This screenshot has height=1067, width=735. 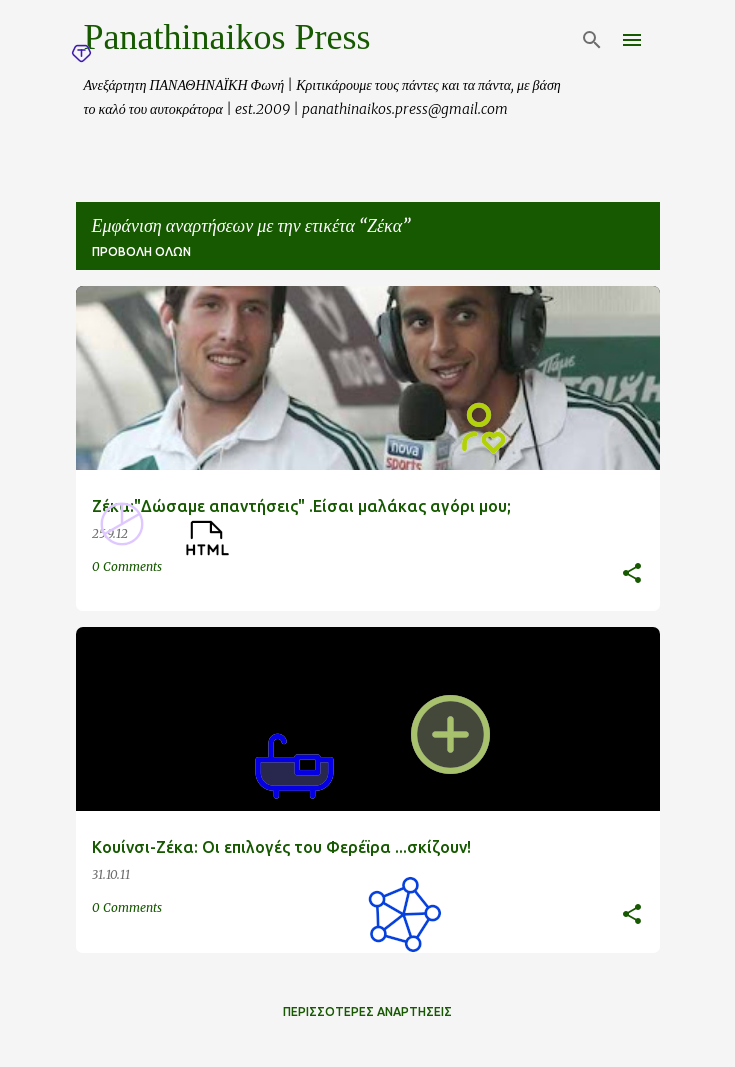 What do you see at coordinates (81, 53) in the screenshot?
I see `tether (USDT) cryptocurrency logo` at bounding box center [81, 53].